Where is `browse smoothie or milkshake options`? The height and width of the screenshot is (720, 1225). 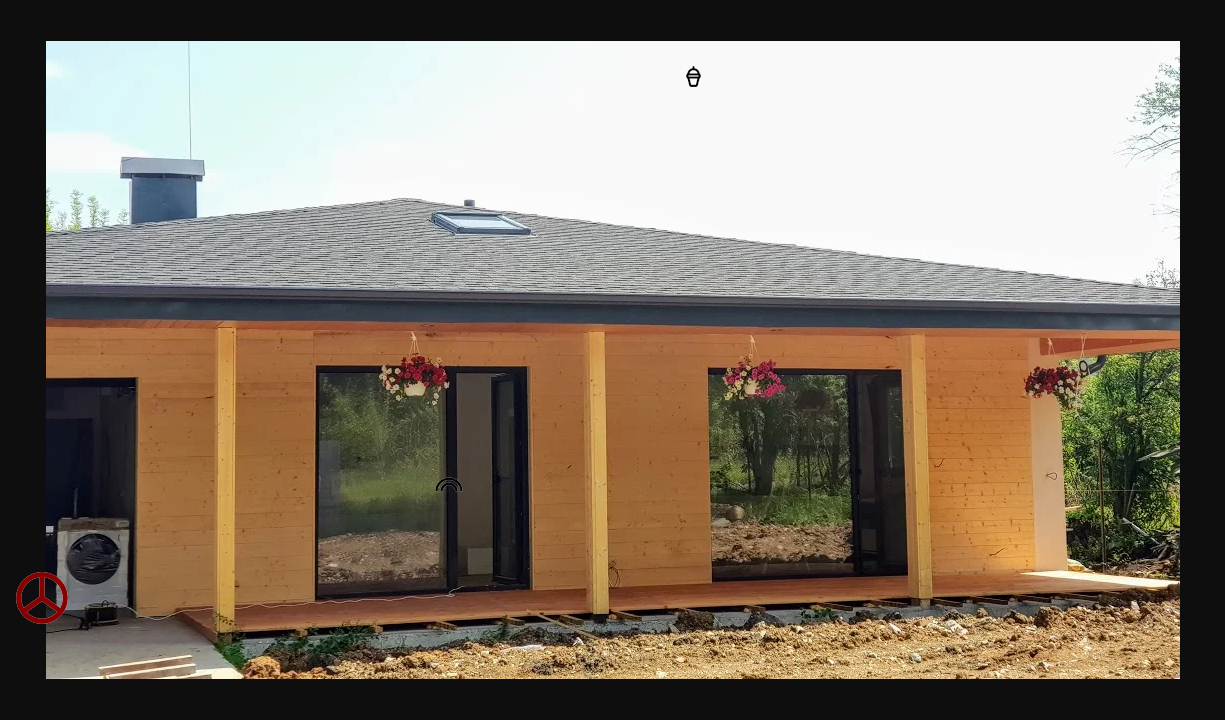 browse smoothie or milkshake options is located at coordinates (693, 76).